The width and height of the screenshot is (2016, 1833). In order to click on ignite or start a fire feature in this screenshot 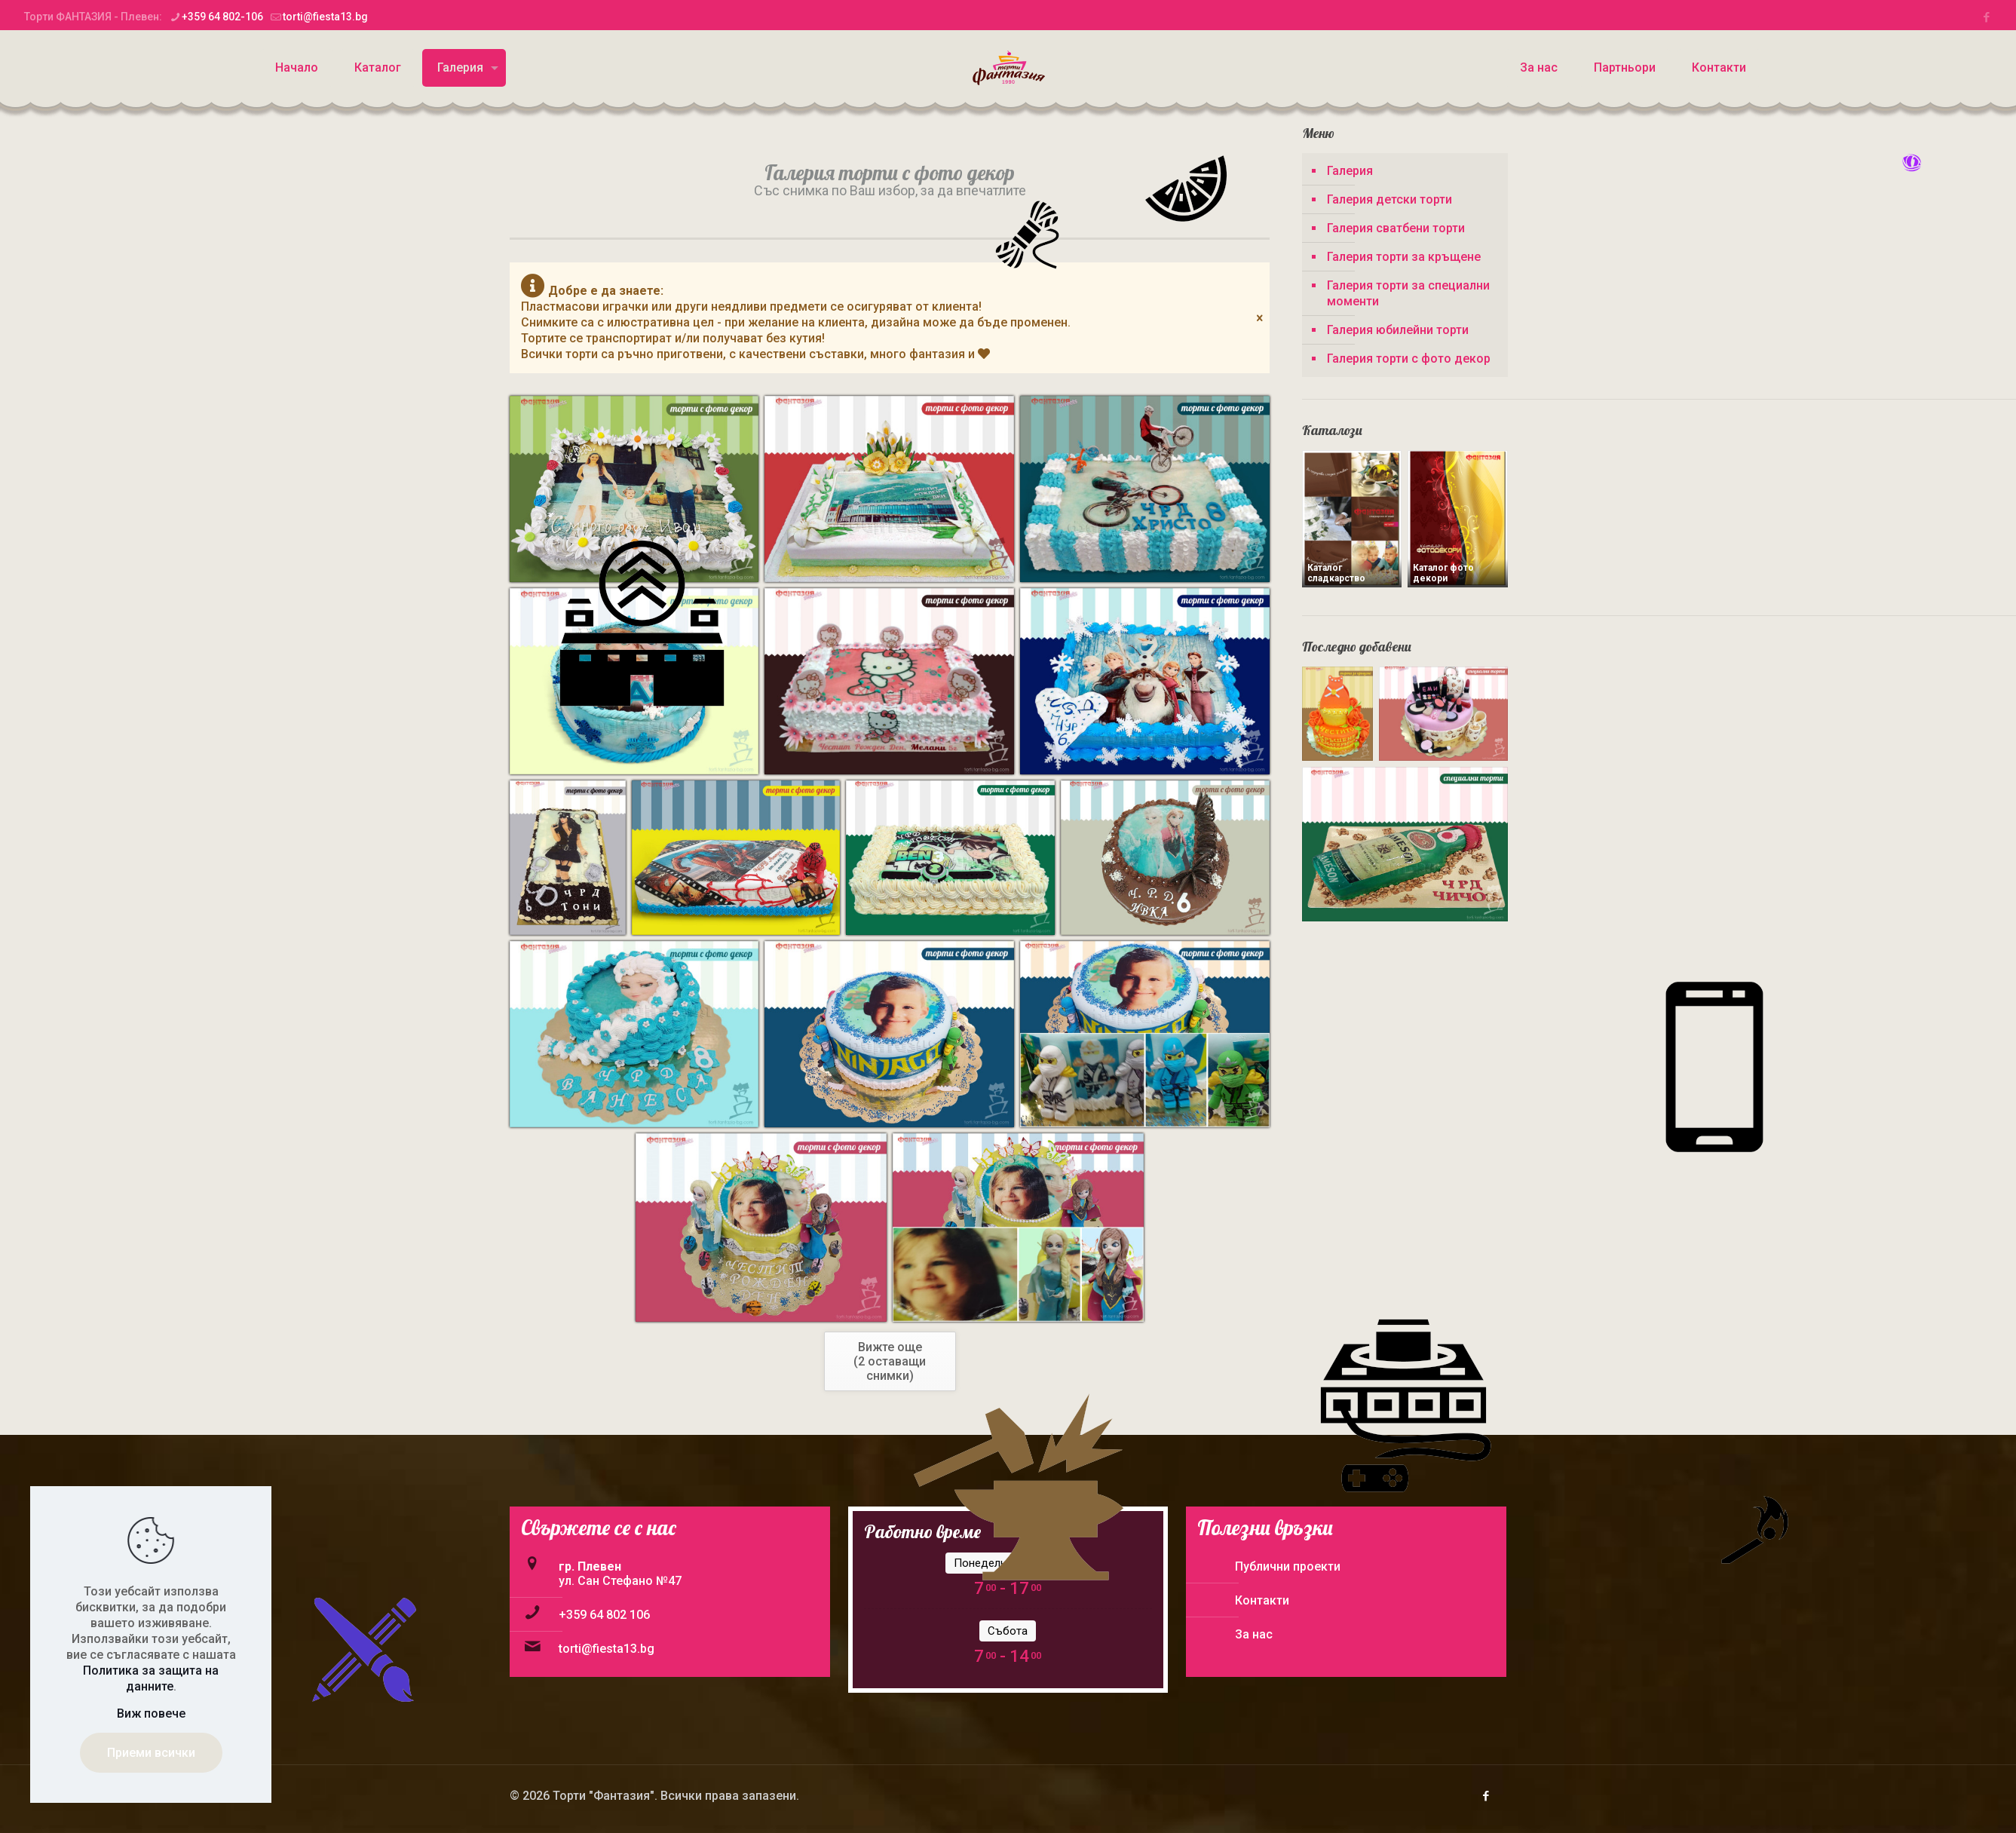, I will do `click(1755, 1530)`.